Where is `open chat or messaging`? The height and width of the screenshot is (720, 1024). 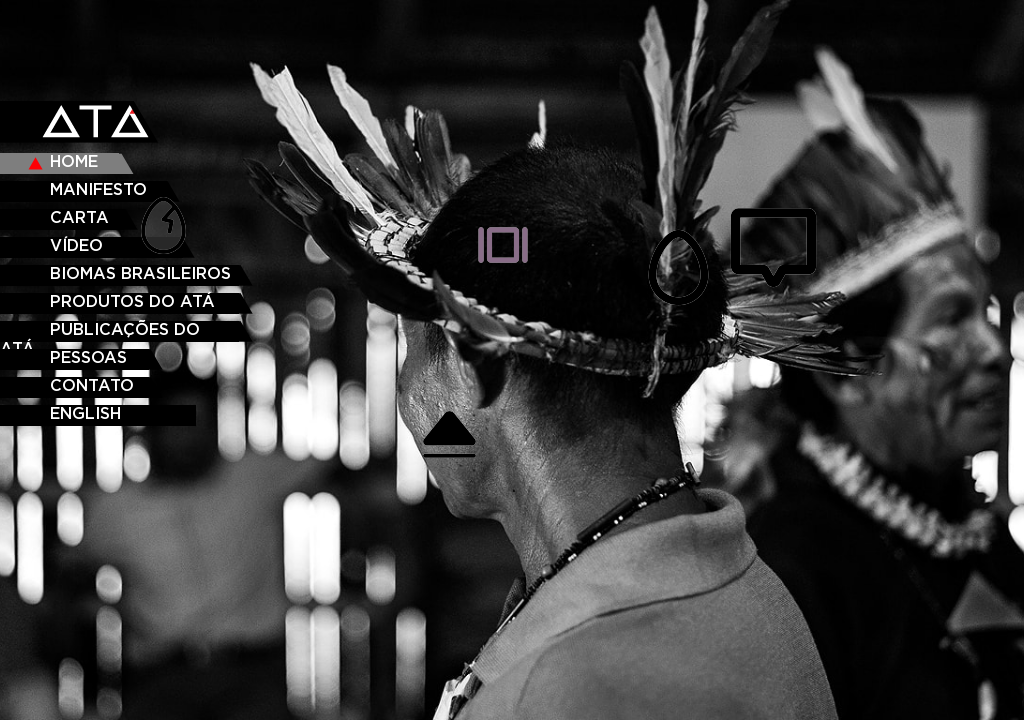 open chat or messaging is located at coordinates (773, 244).